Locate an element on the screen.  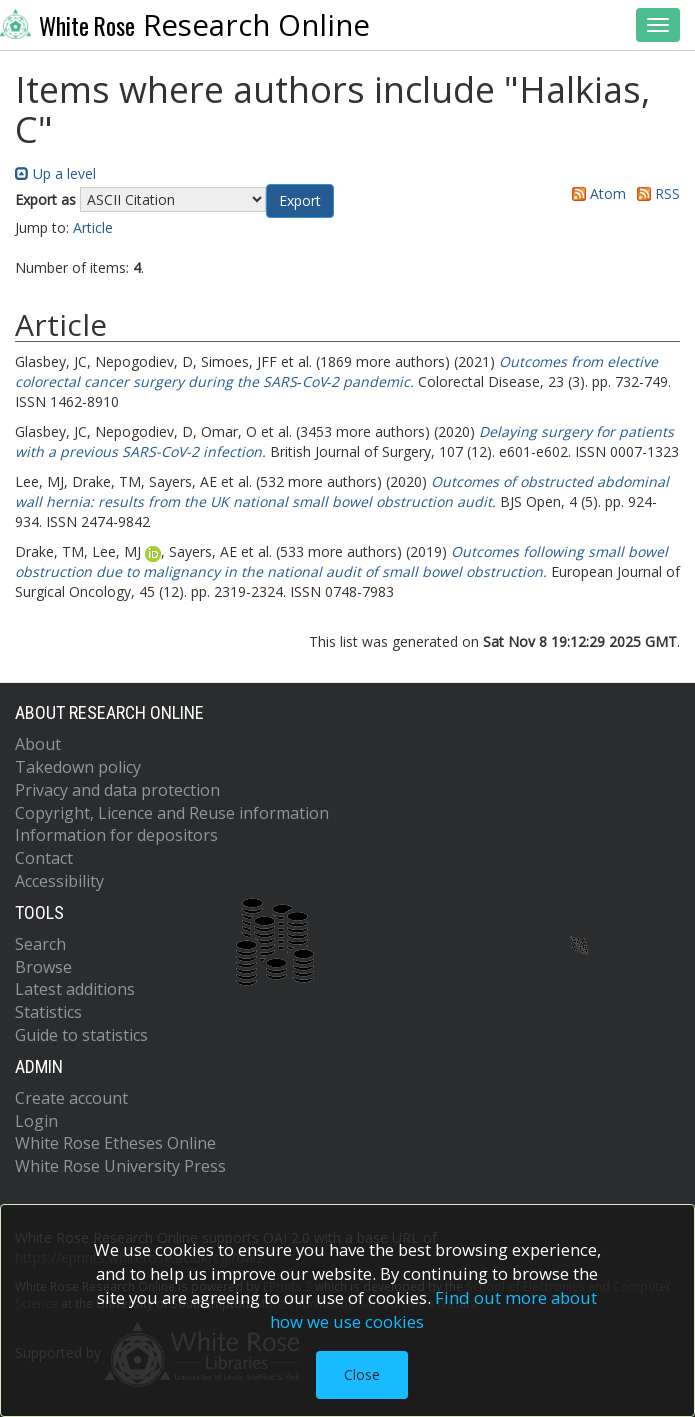
indicates electrical frequency or power level is located at coordinates (579, 945).